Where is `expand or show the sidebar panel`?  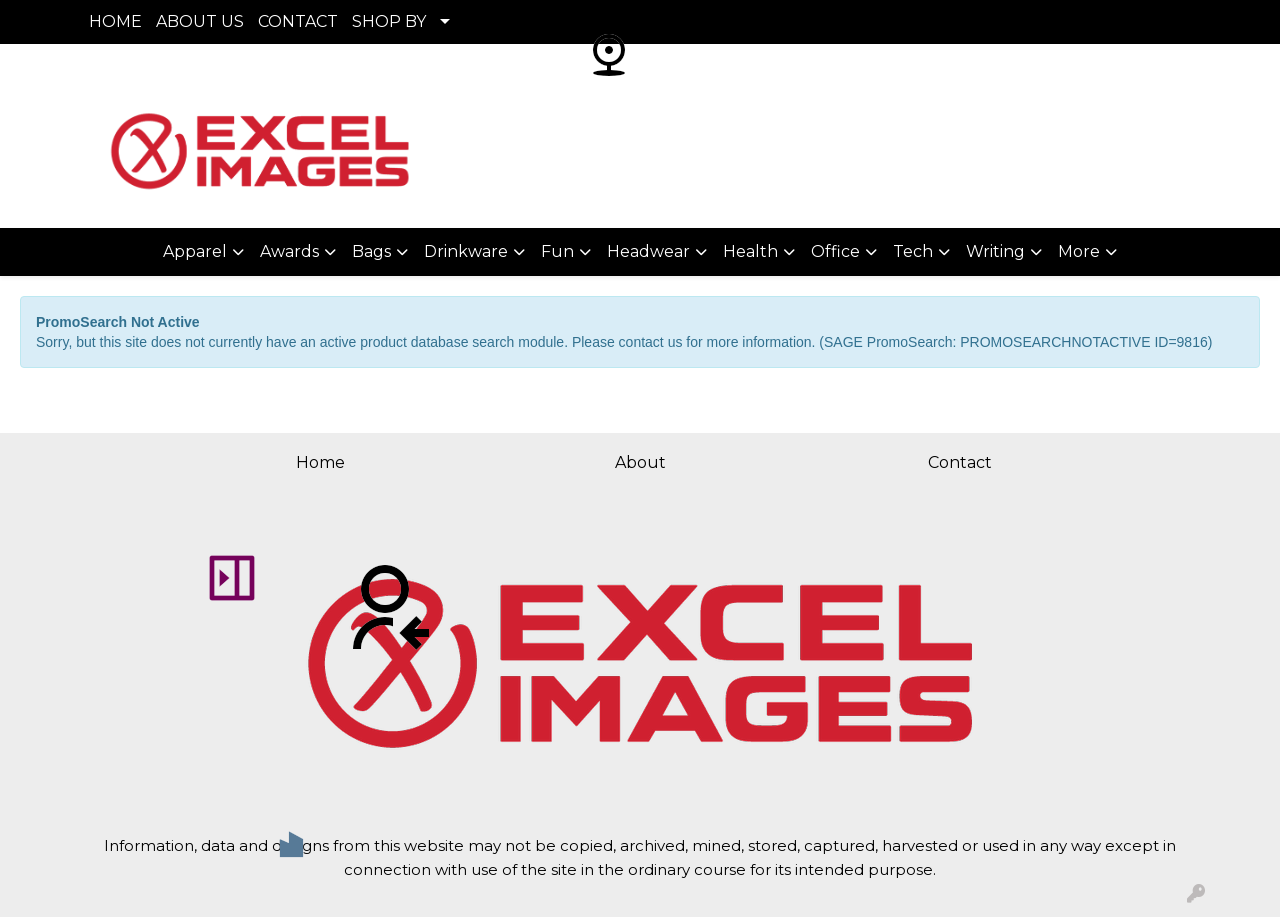 expand or show the sidebar panel is located at coordinates (232, 578).